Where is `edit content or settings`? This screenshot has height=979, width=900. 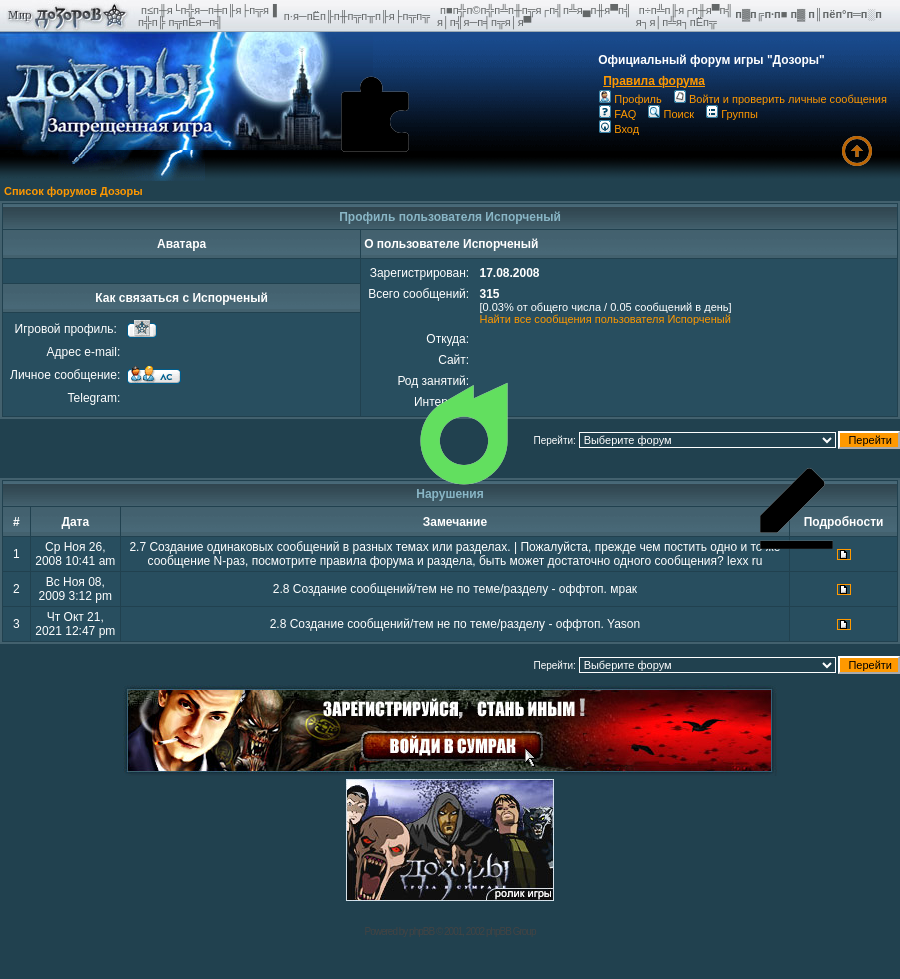 edit content or settings is located at coordinates (796, 508).